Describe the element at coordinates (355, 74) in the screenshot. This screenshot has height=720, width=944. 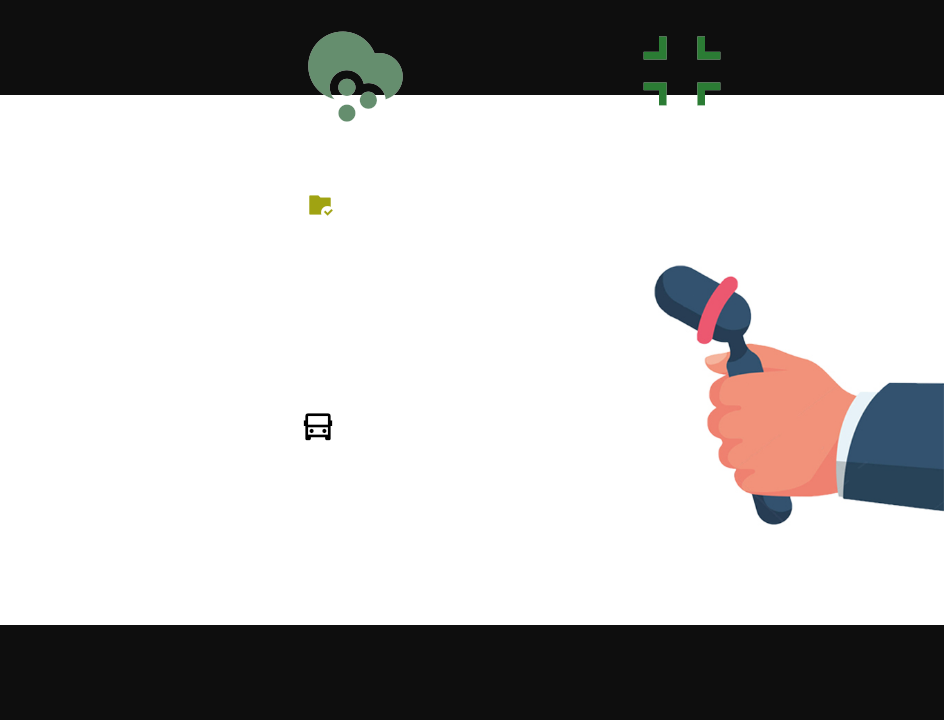
I see `indicates hail weather conditions` at that location.